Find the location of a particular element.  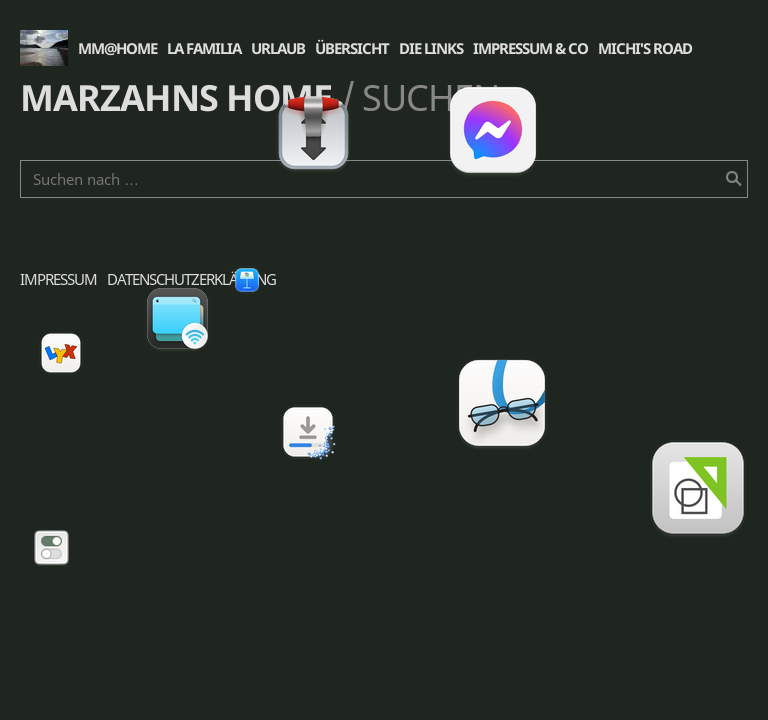

open system tweaks or customization settings is located at coordinates (51, 547).